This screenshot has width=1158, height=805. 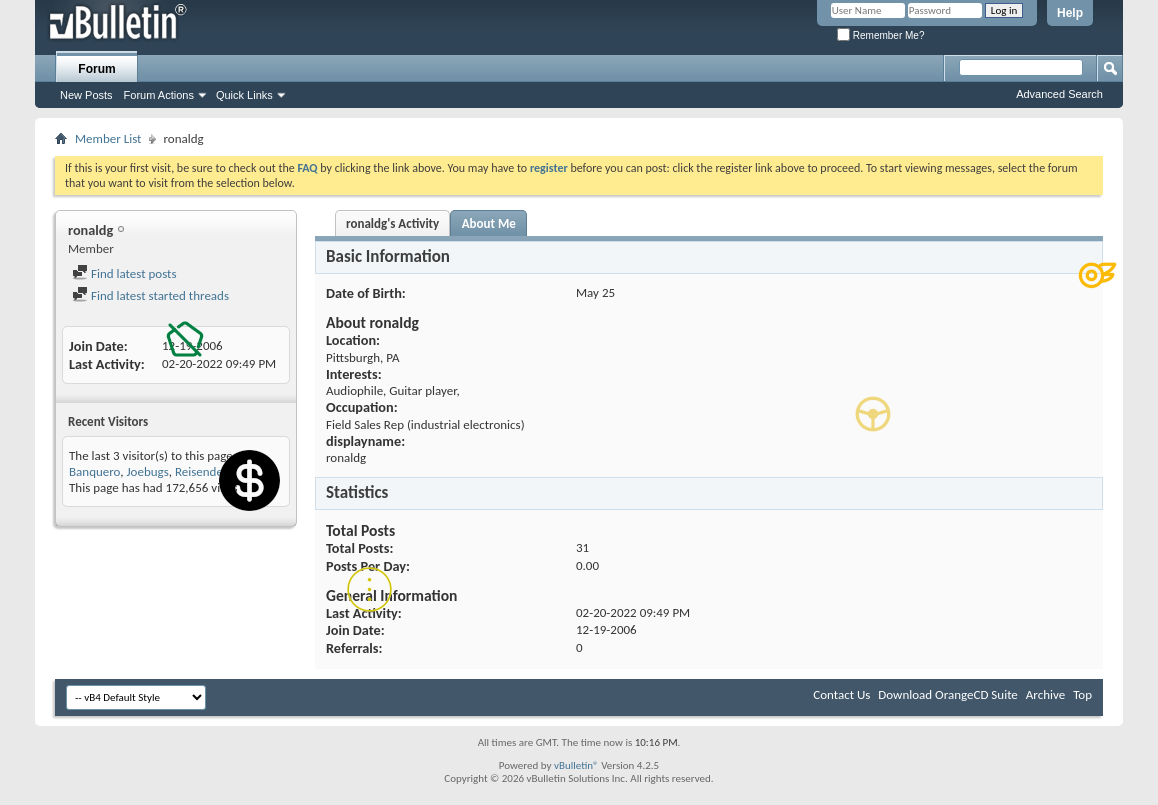 I want to click on link to OnlyFans profile, so click(x=1097, y=274).